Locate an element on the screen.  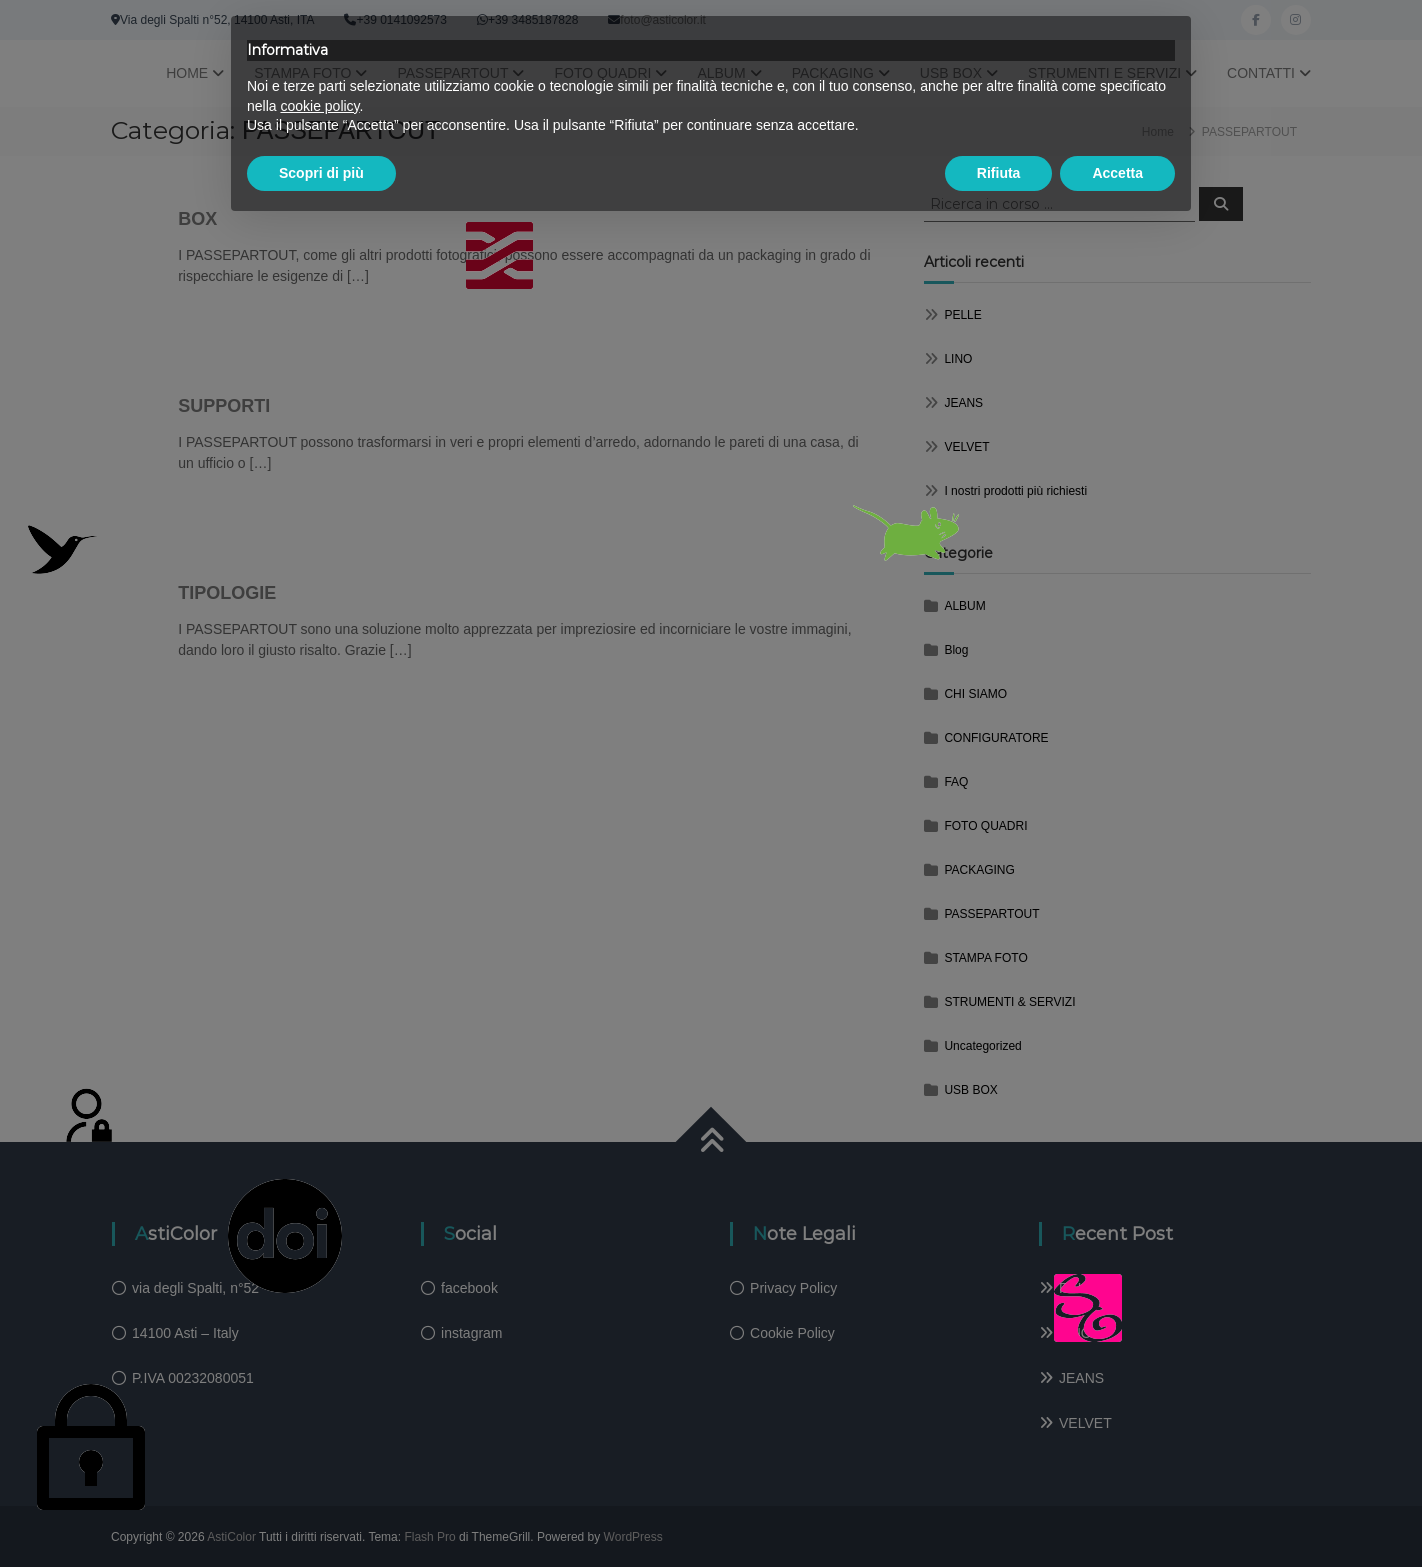
access admin or administrator settings is located at coordinates (86, 1116).